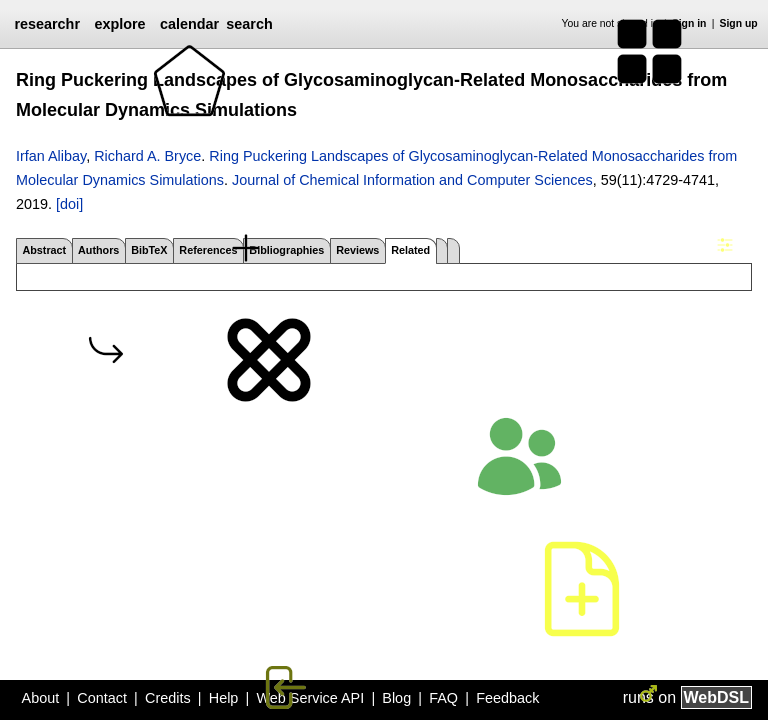 The height and width of the screenshot is (720, 768). Describe the element at coordinates (725, 245) in the screenshot. I see `adjust settings or preferences` at that location.